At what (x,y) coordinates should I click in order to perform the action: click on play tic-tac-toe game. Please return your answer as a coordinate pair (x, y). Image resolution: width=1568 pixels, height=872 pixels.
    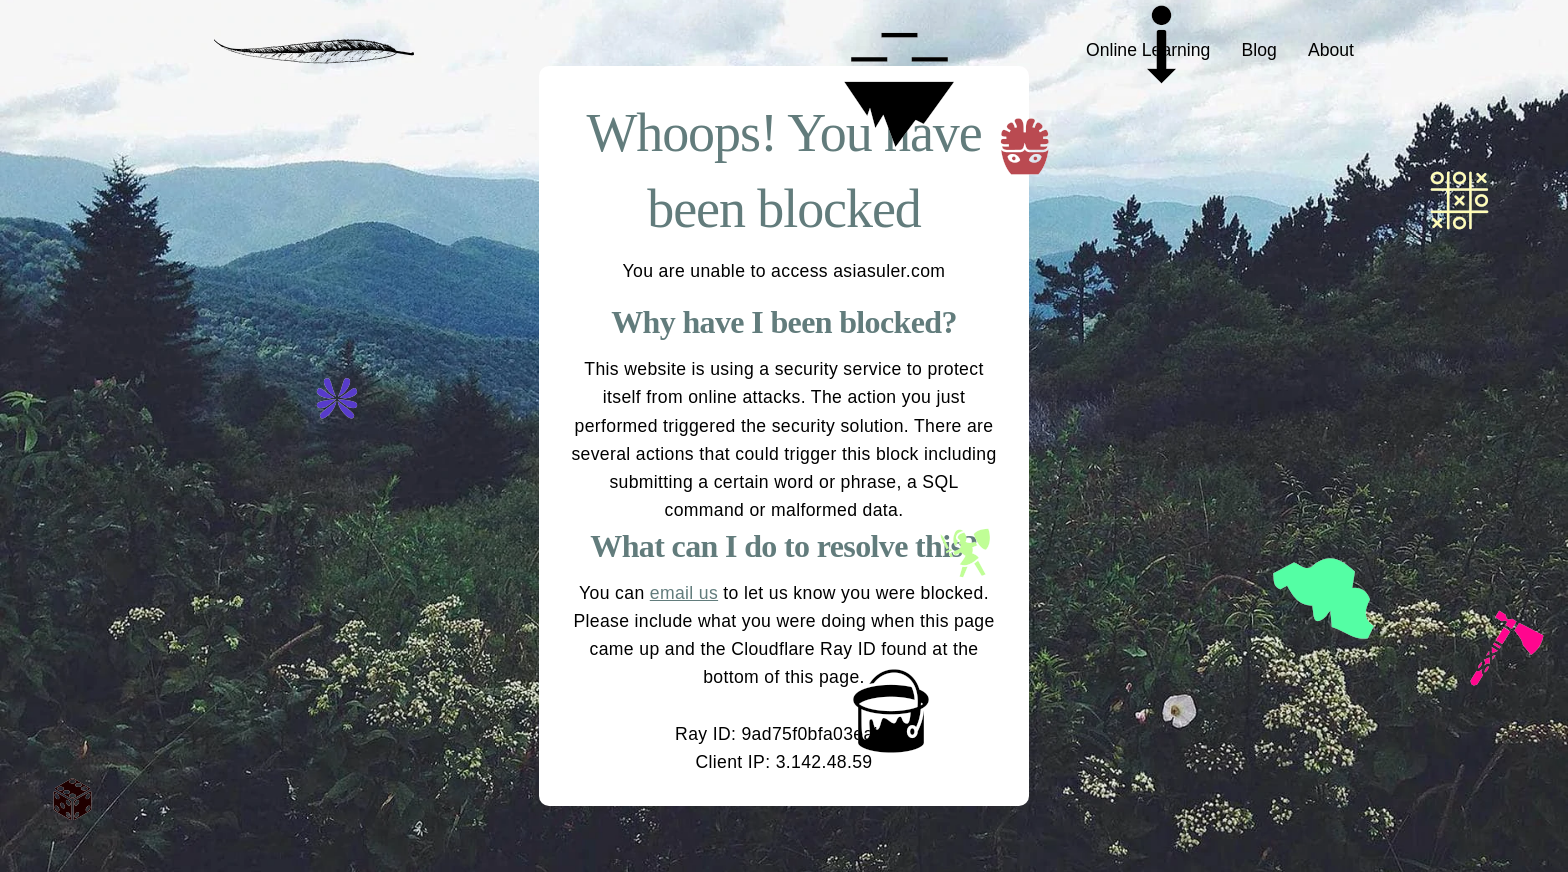
    Looking at the image, I should click on (1459, 200).